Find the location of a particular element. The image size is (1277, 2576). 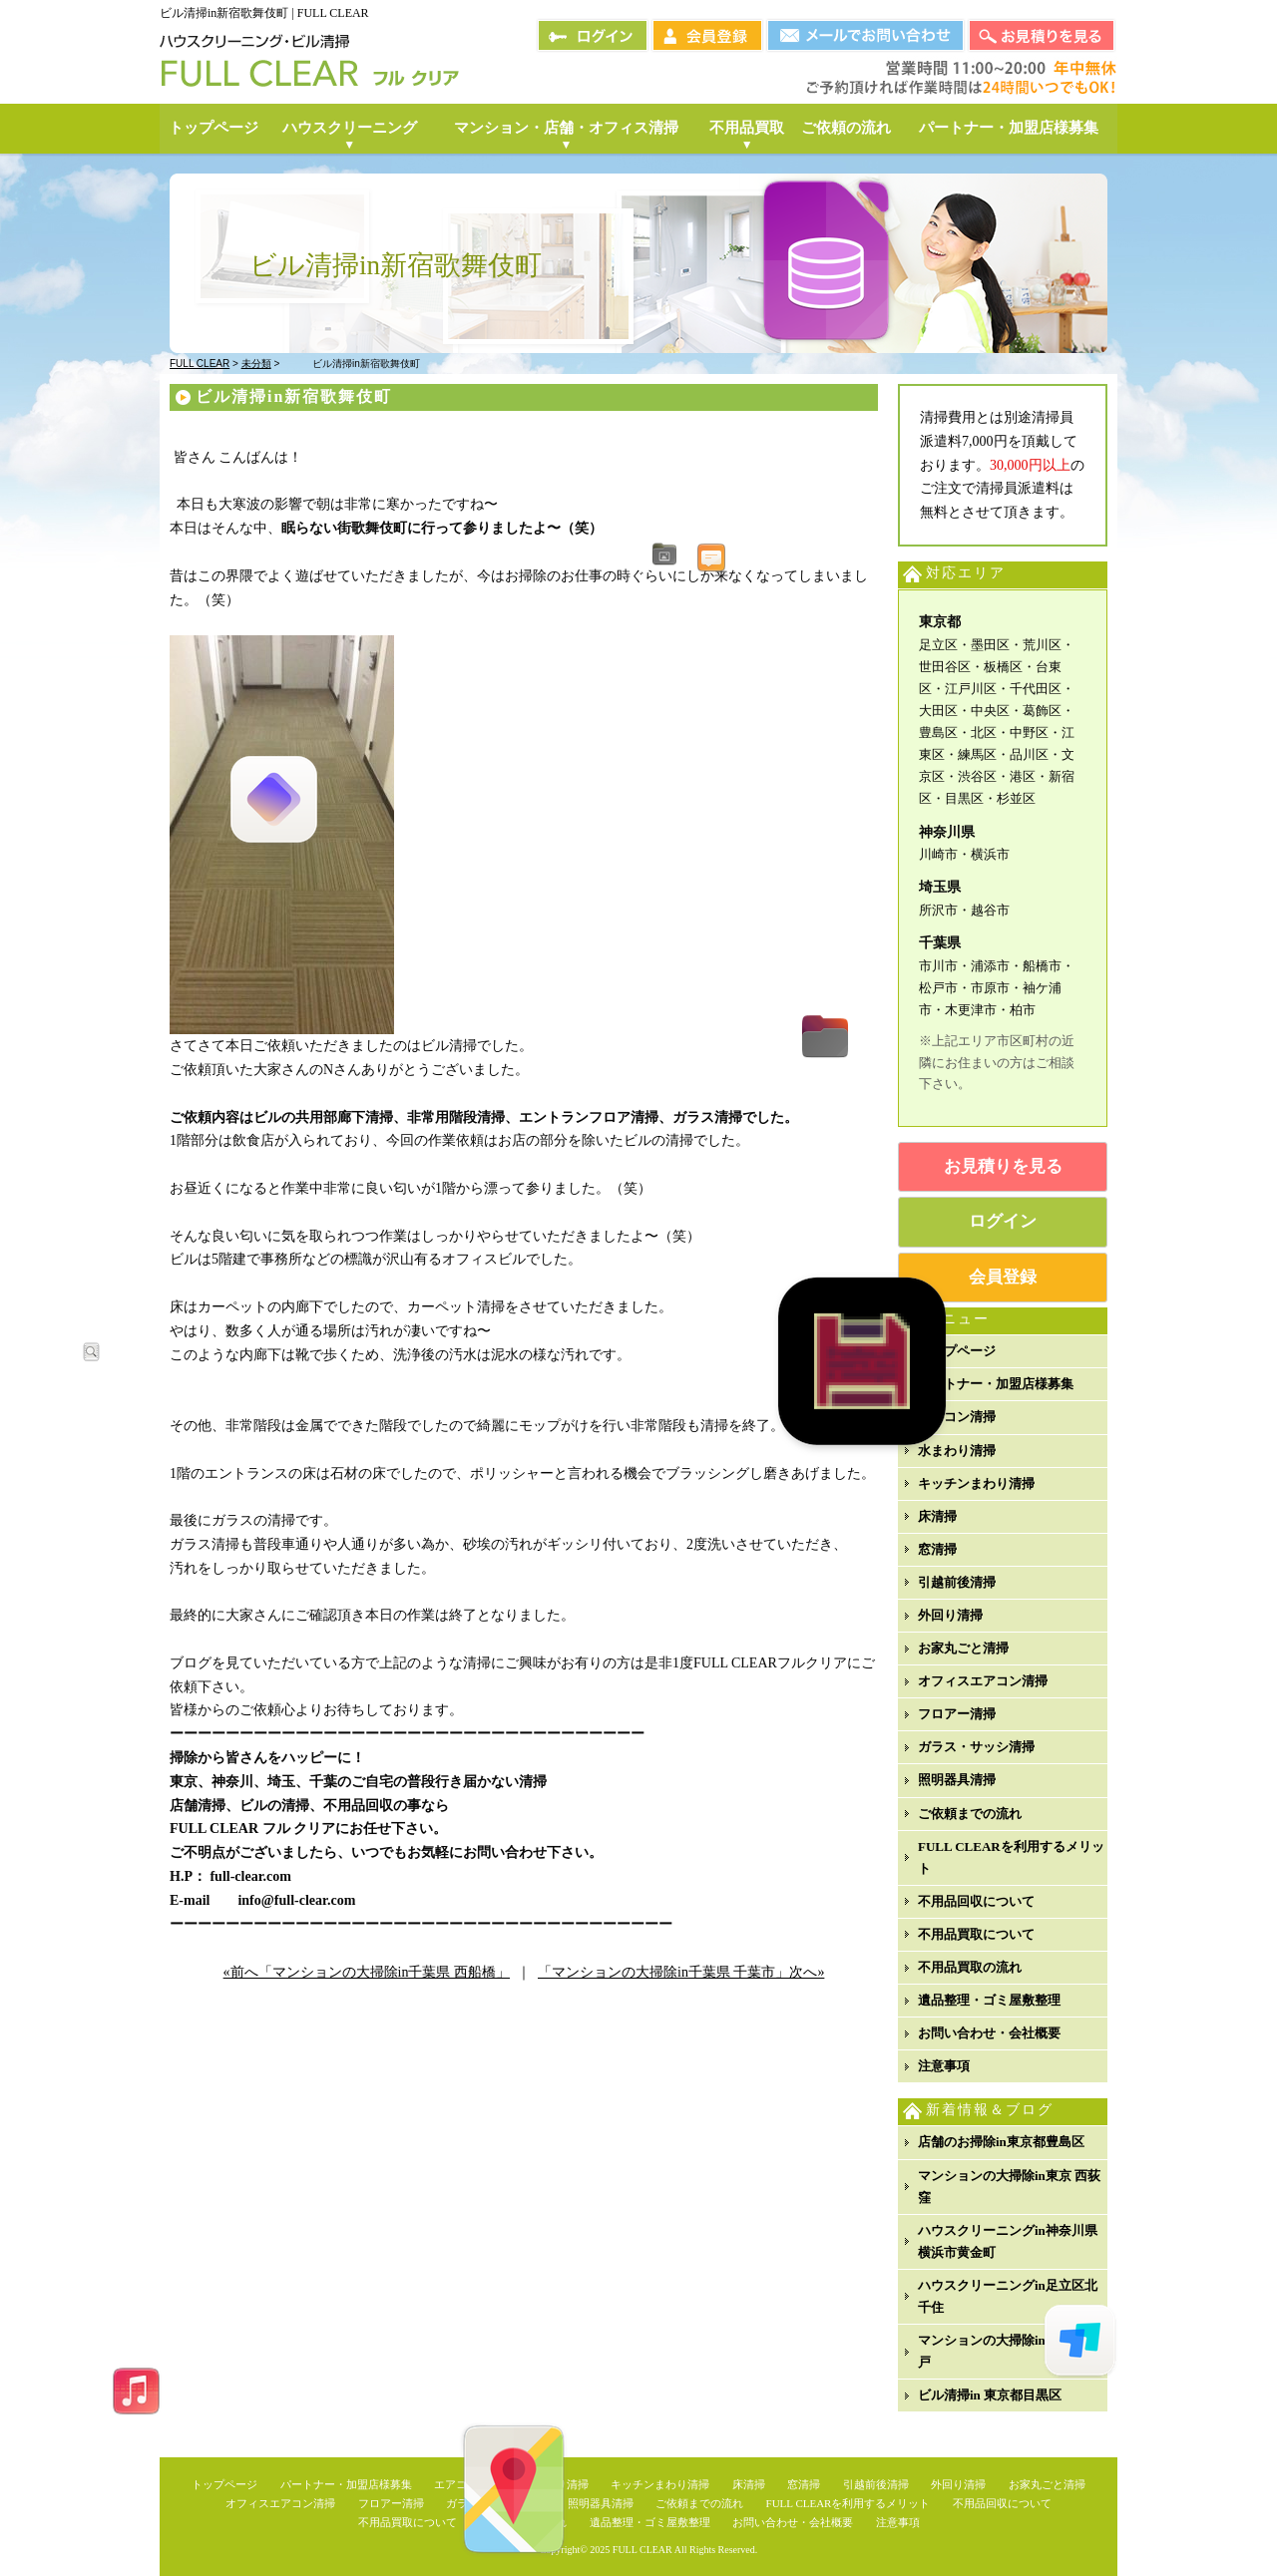

open your pictures folder is located at coordinates (664, 553).